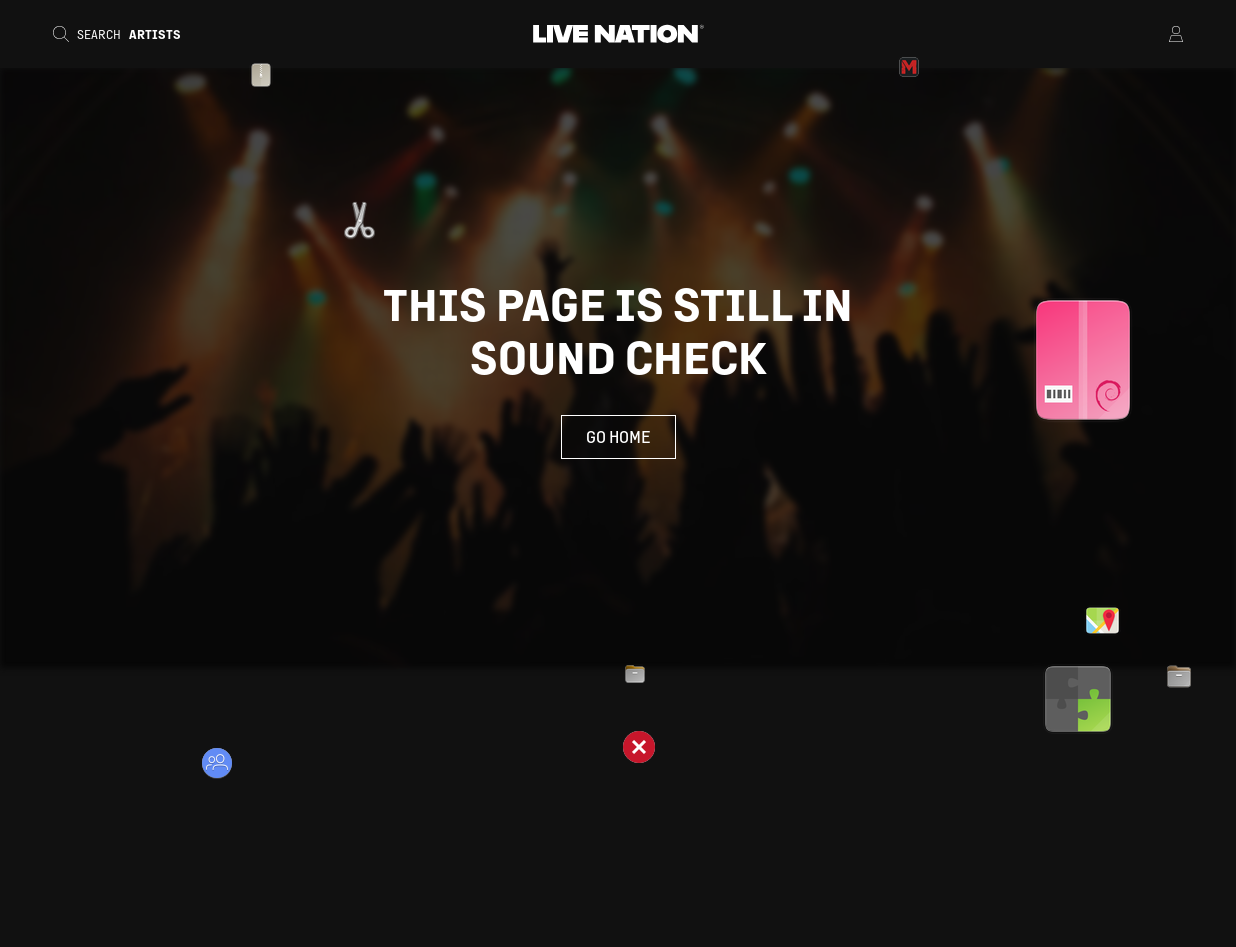 The width and height of the screenshot is (1236, 947). I want to click on cut selected content to clipboard, so click(359, 220).